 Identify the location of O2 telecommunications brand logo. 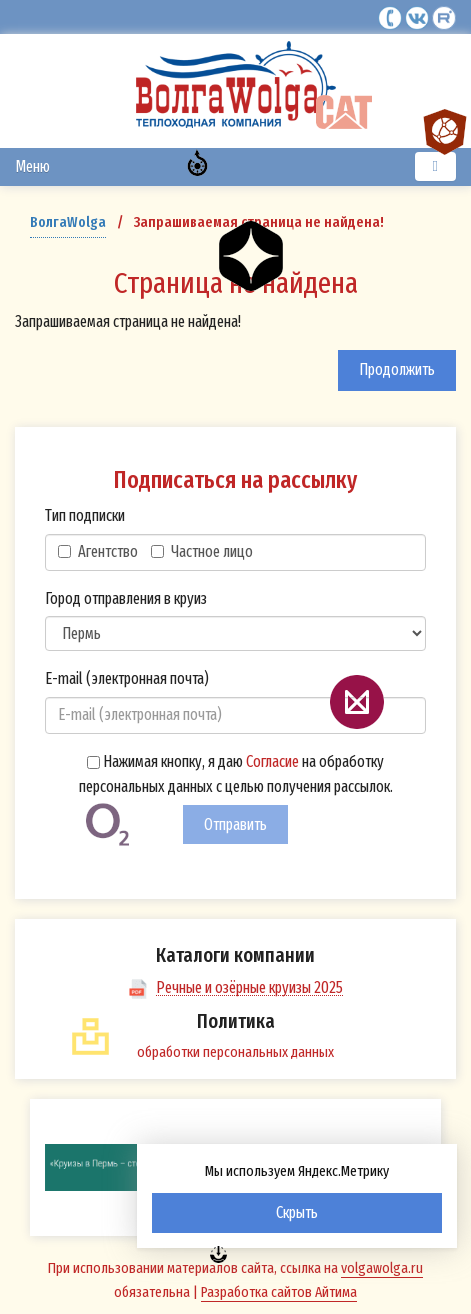
(107, 824).